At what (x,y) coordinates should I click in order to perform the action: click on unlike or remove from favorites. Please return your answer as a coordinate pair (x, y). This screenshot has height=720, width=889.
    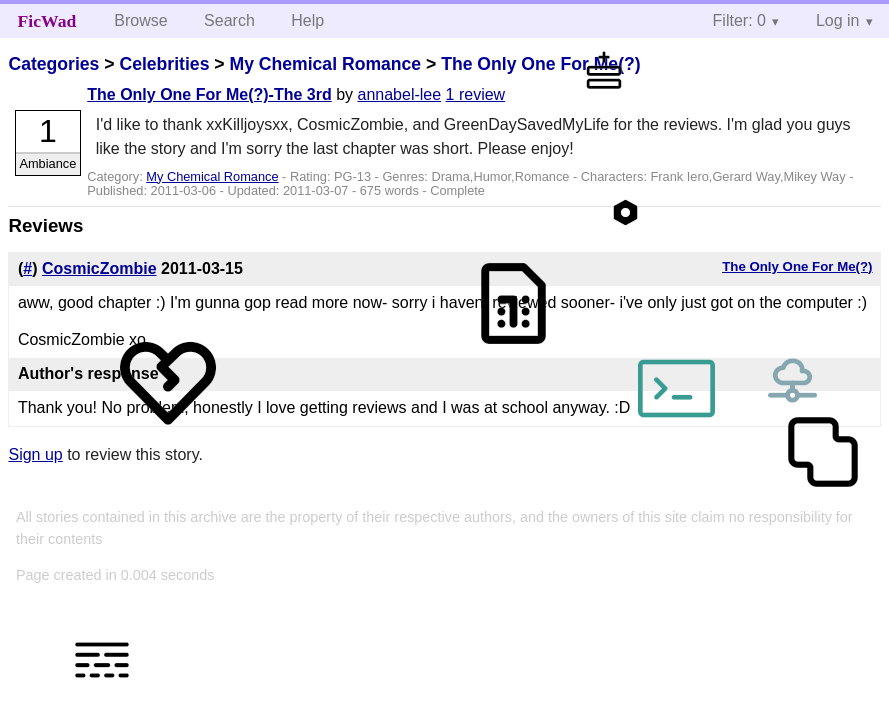
    Looking at the image, I should click on (168, 380).